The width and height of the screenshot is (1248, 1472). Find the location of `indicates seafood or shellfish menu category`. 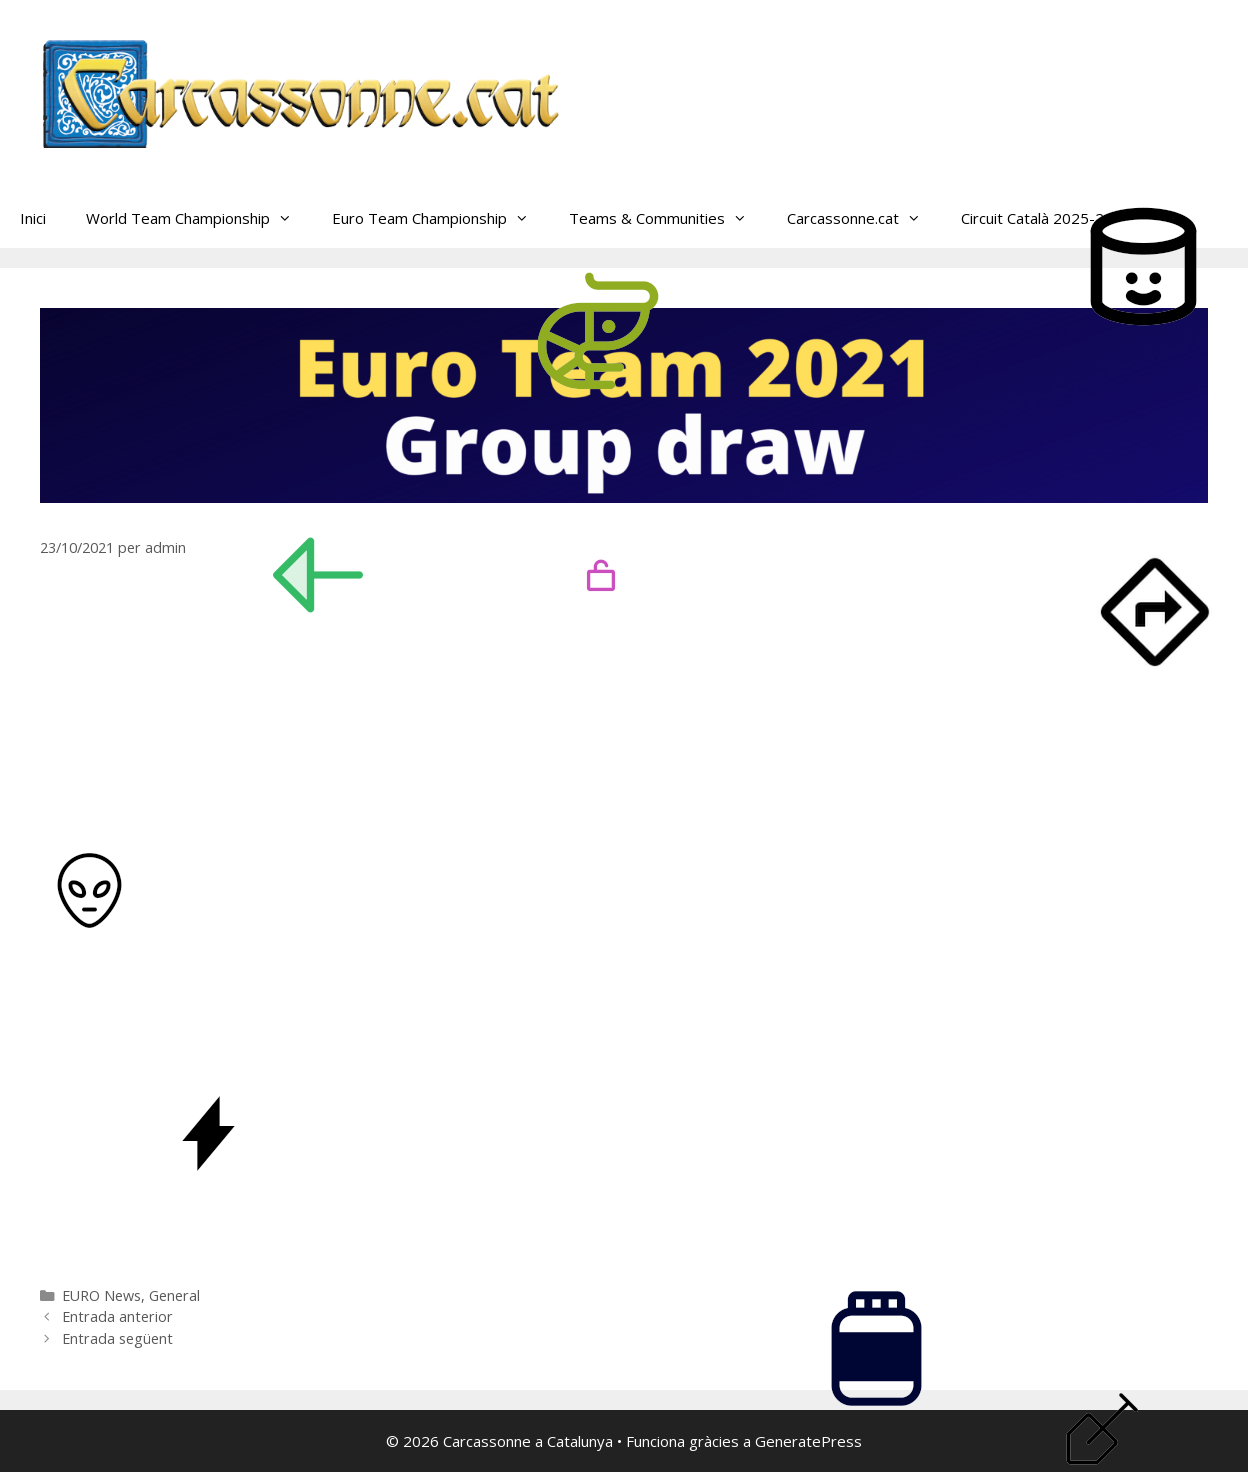

indicates seafood or shellfish menu category is located at coordinates (598, 333).